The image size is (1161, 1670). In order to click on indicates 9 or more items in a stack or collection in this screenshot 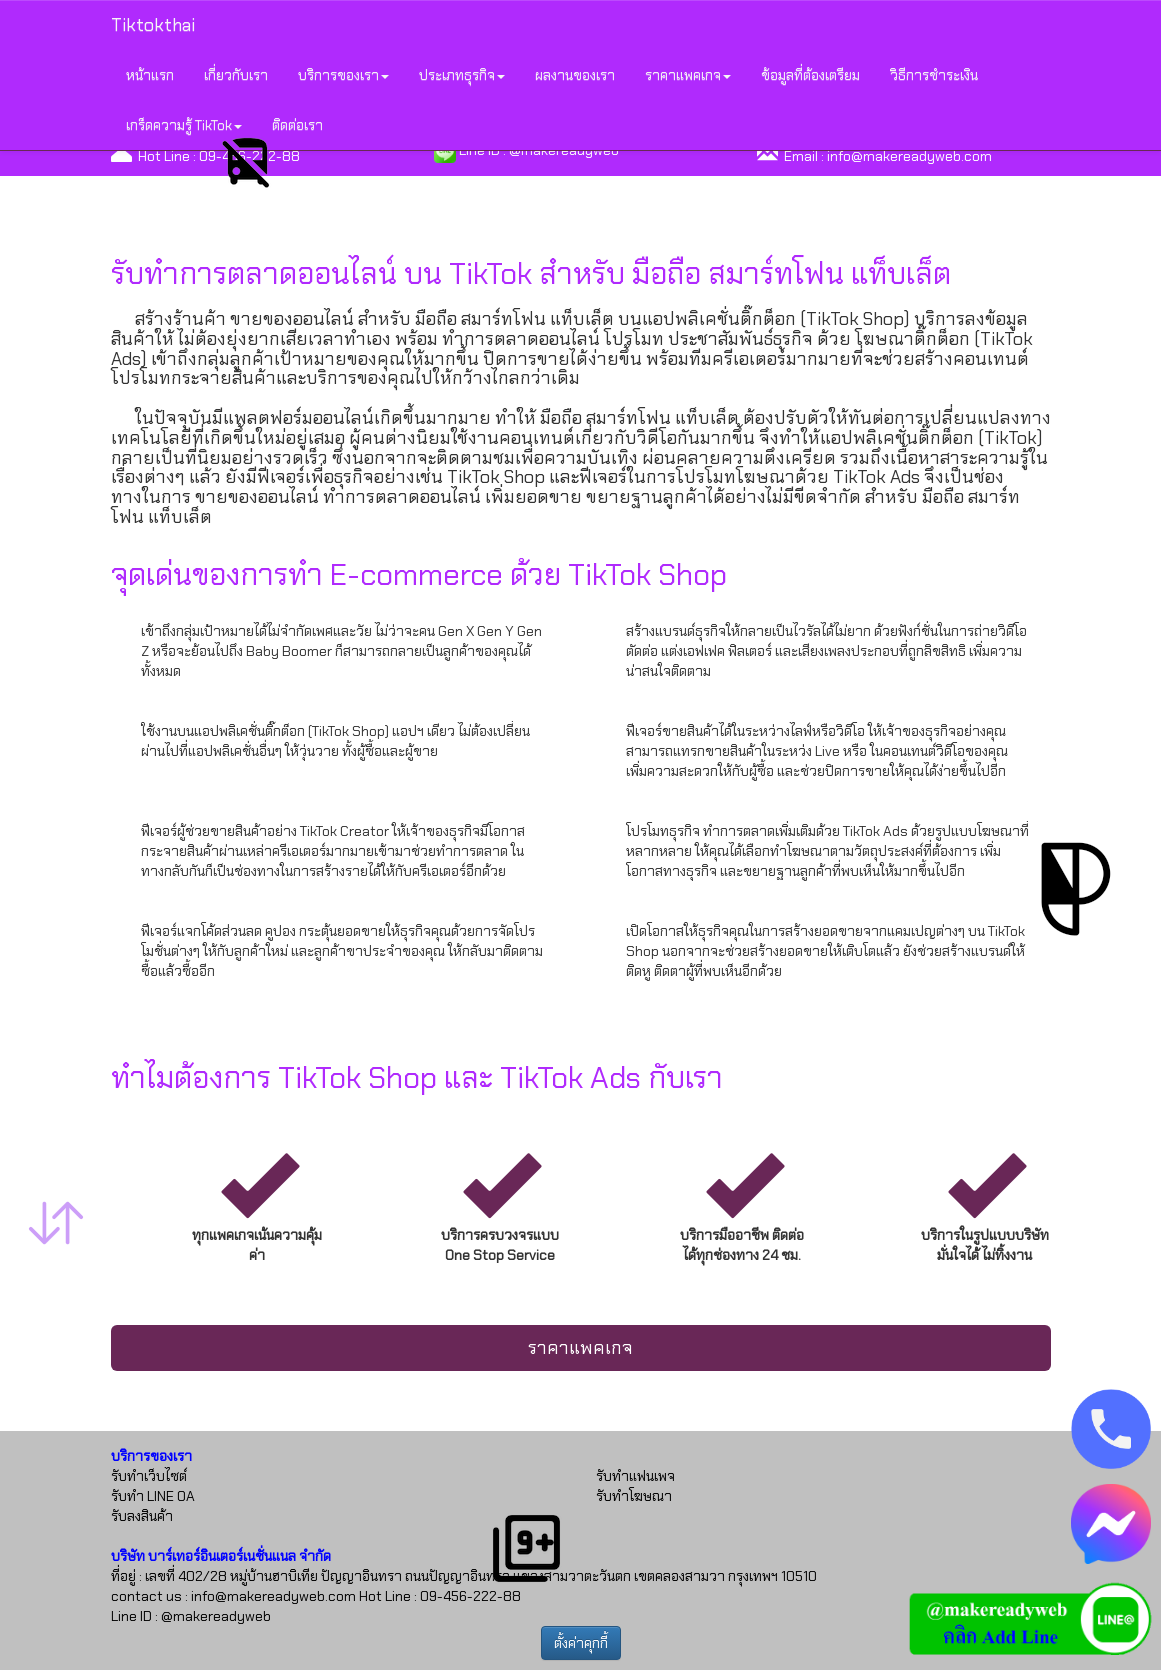, I will do `click(526, 1548)`.